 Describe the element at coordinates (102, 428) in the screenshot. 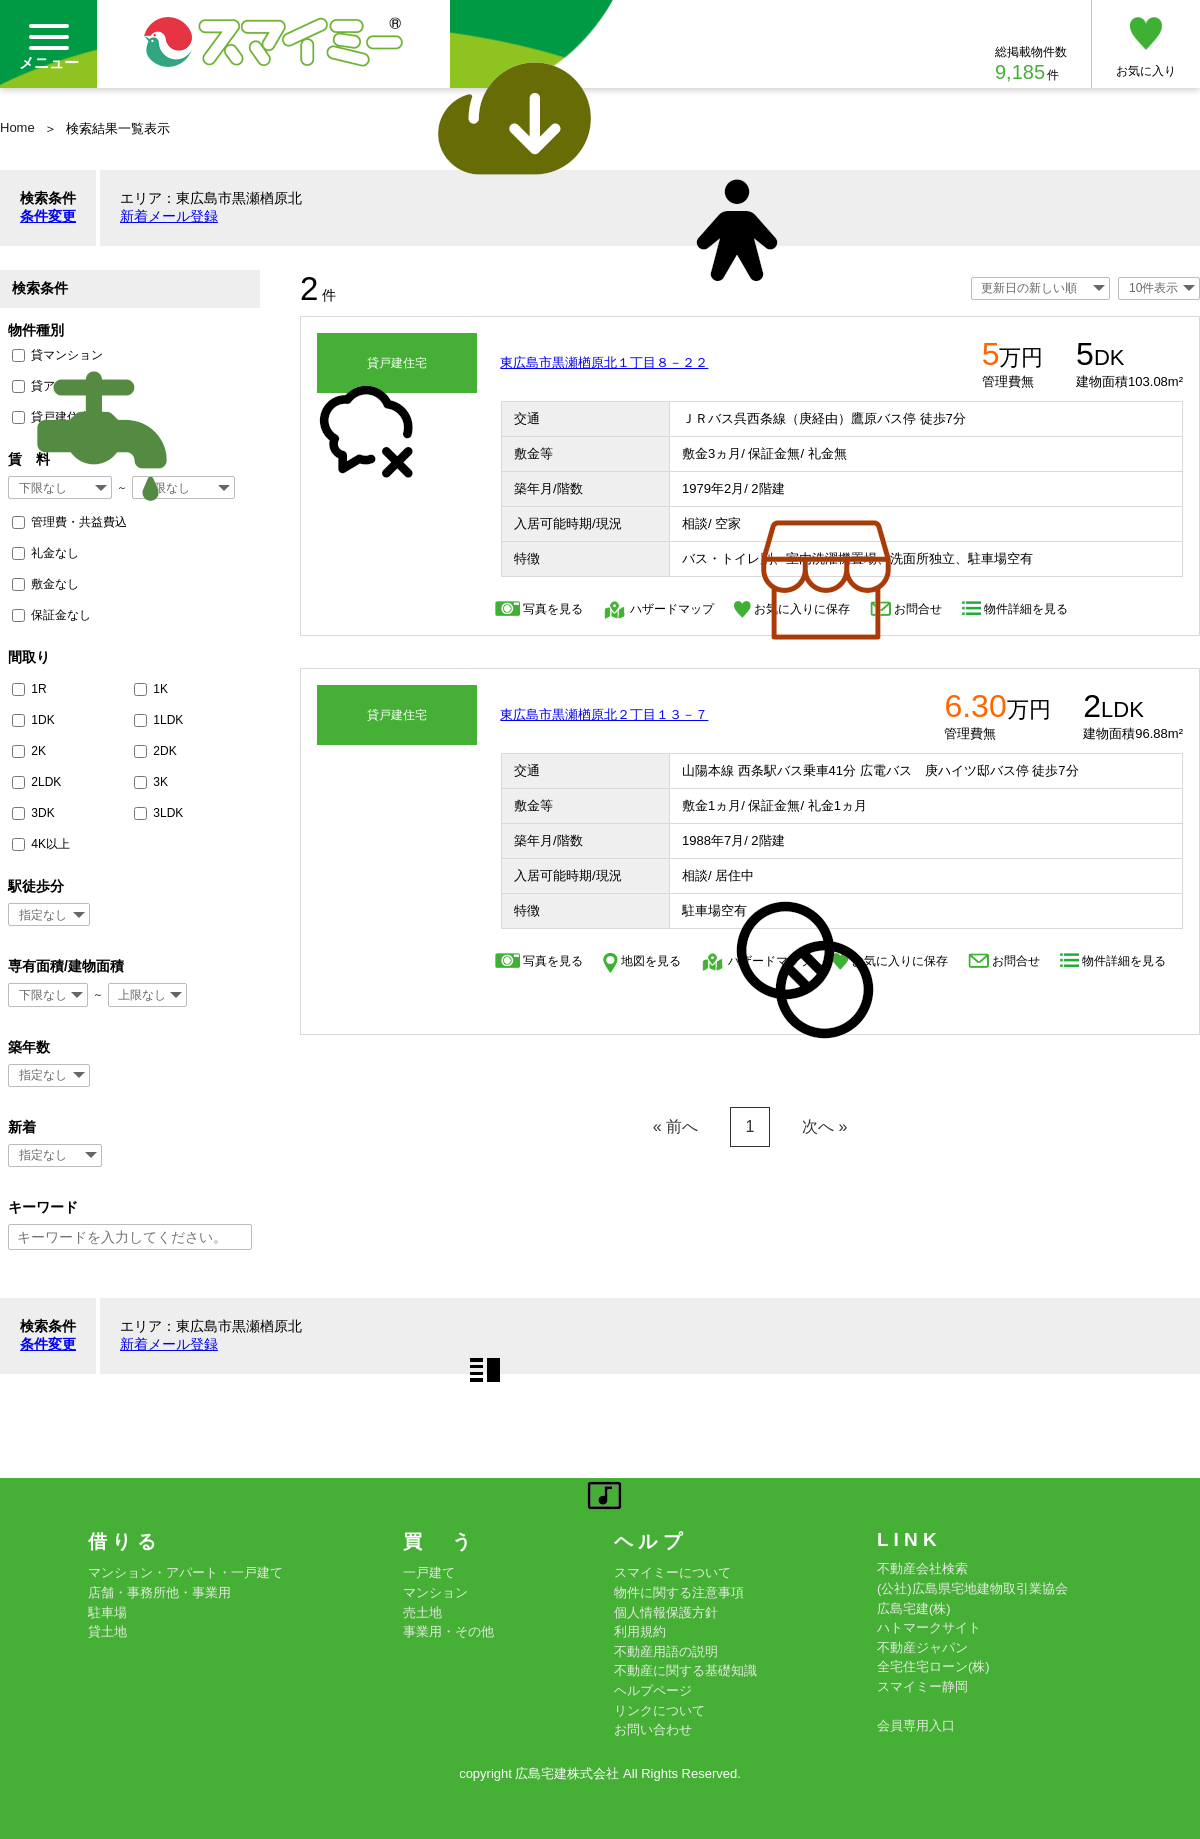

I see `access water or plumbing settings` at that location.